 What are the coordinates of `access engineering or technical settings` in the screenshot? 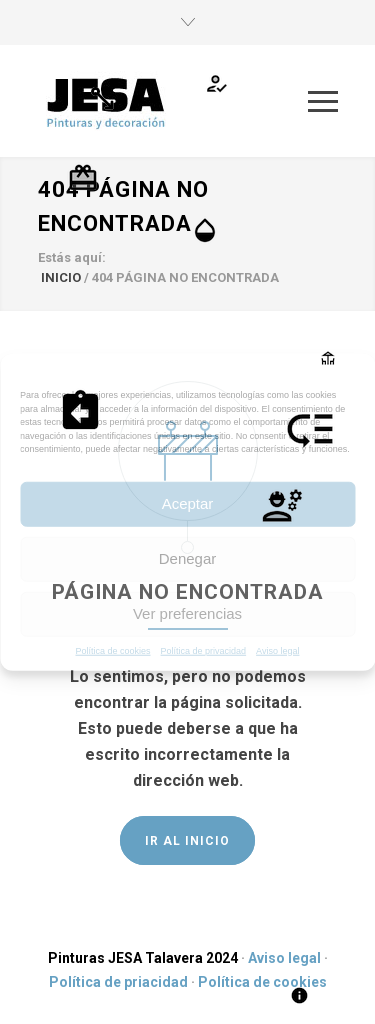 It's located at (282, 505).